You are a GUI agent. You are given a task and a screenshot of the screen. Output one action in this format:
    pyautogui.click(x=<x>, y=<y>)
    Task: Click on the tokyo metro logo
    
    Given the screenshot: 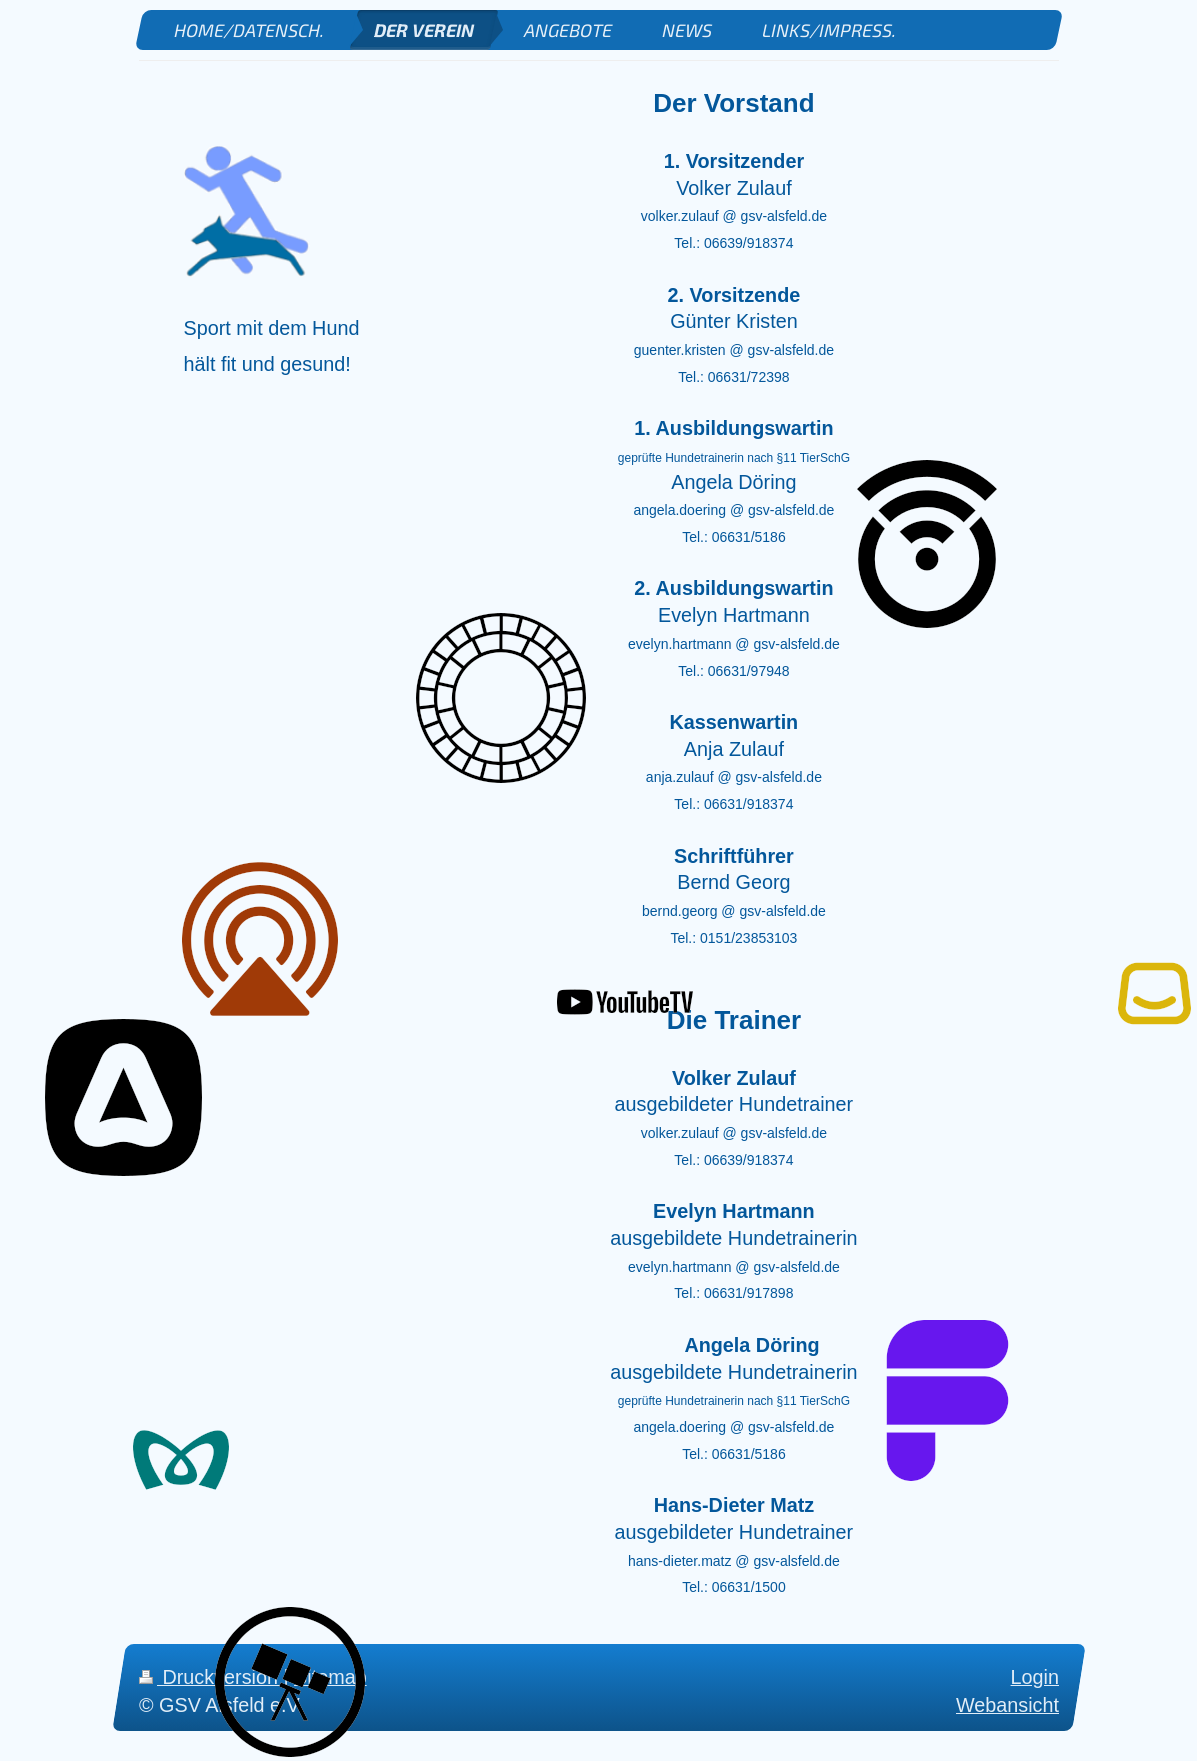 What is the action you would take?
    pyautogui.click(x=181, y=1460)
    